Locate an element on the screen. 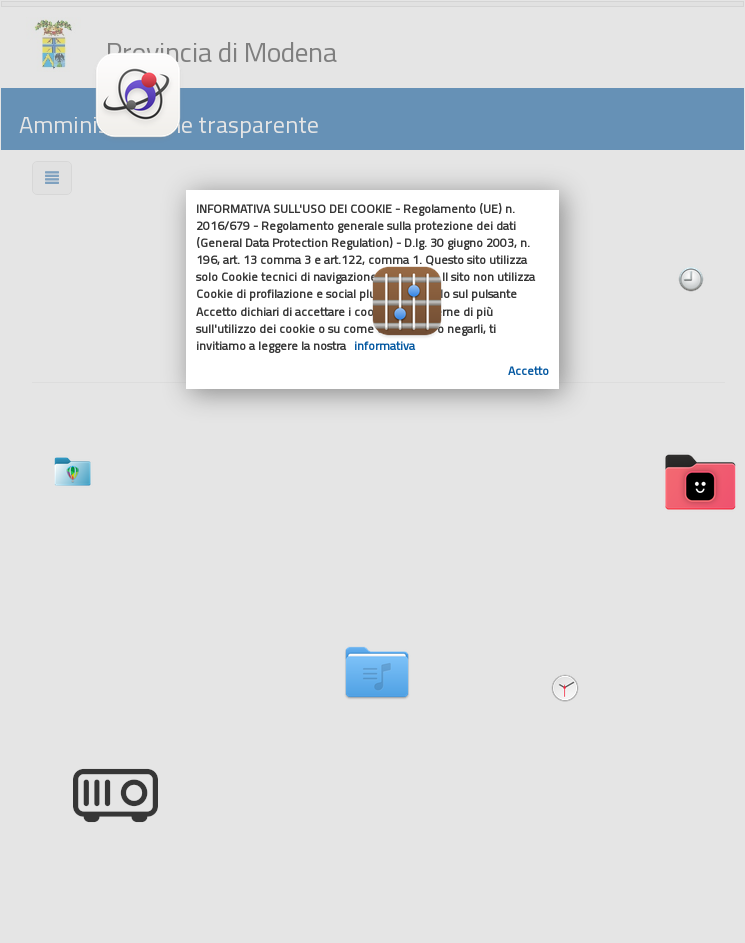  connect to an external projector or display is located at coordinates (115, 795).